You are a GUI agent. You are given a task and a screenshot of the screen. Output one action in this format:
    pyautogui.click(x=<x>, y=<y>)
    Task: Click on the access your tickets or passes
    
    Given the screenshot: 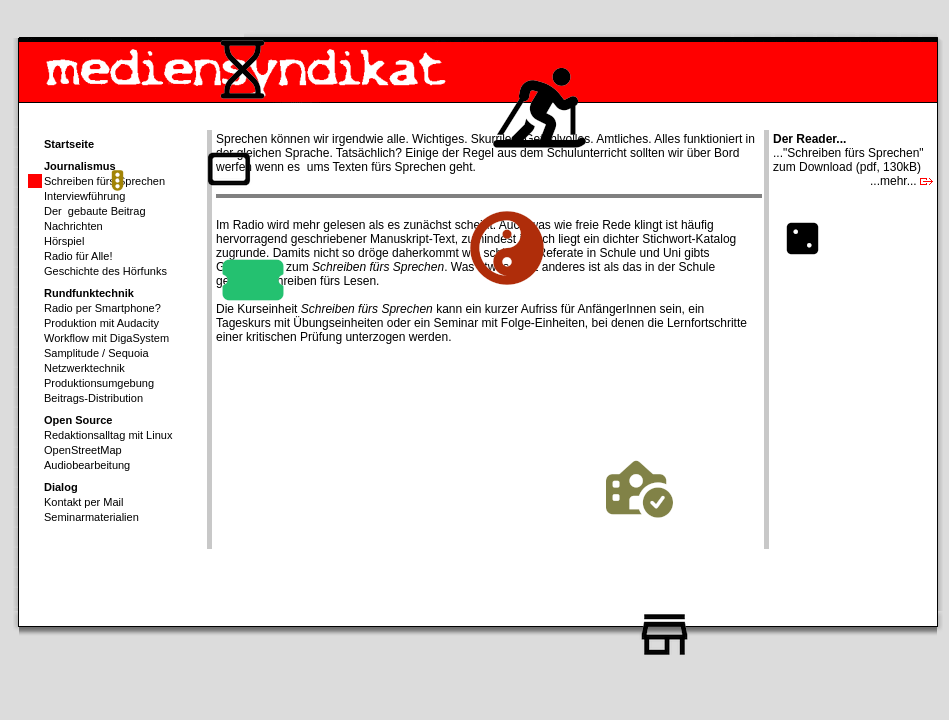 What is the action you would take?
    pyautogui.click(x=253, y=280)
    